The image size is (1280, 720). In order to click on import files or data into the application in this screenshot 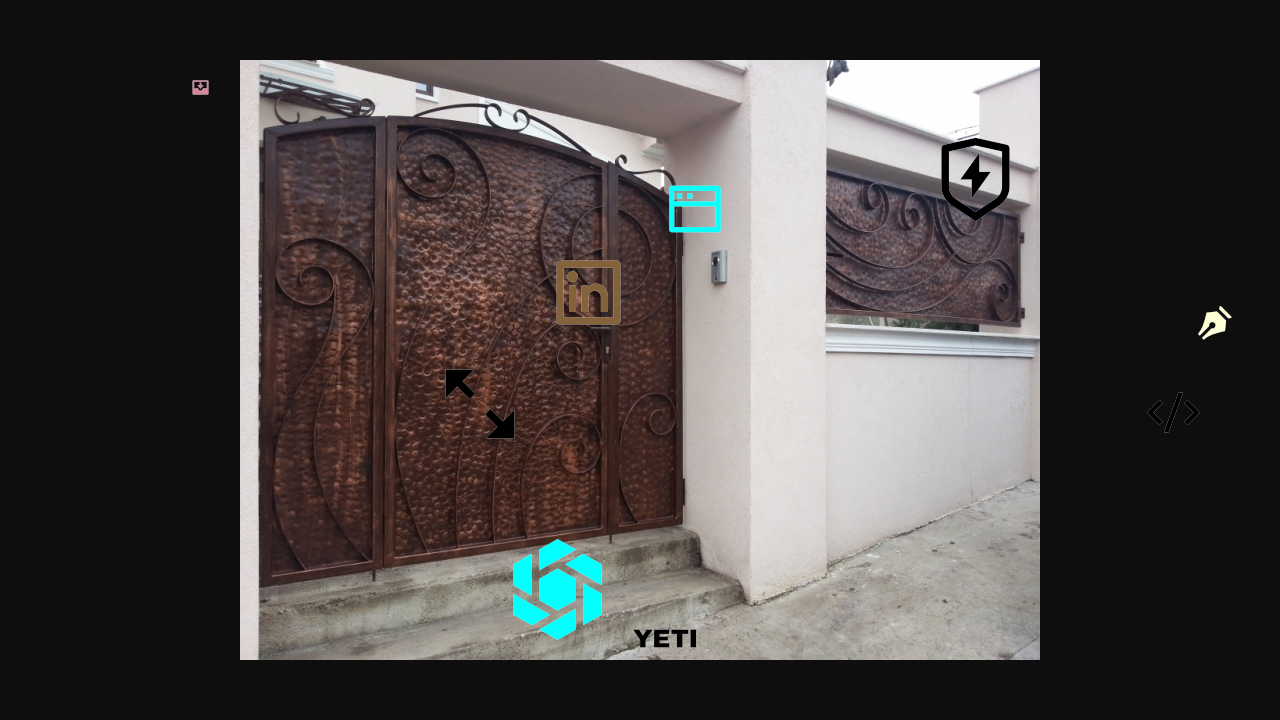, I will do `click(200, 87)`.